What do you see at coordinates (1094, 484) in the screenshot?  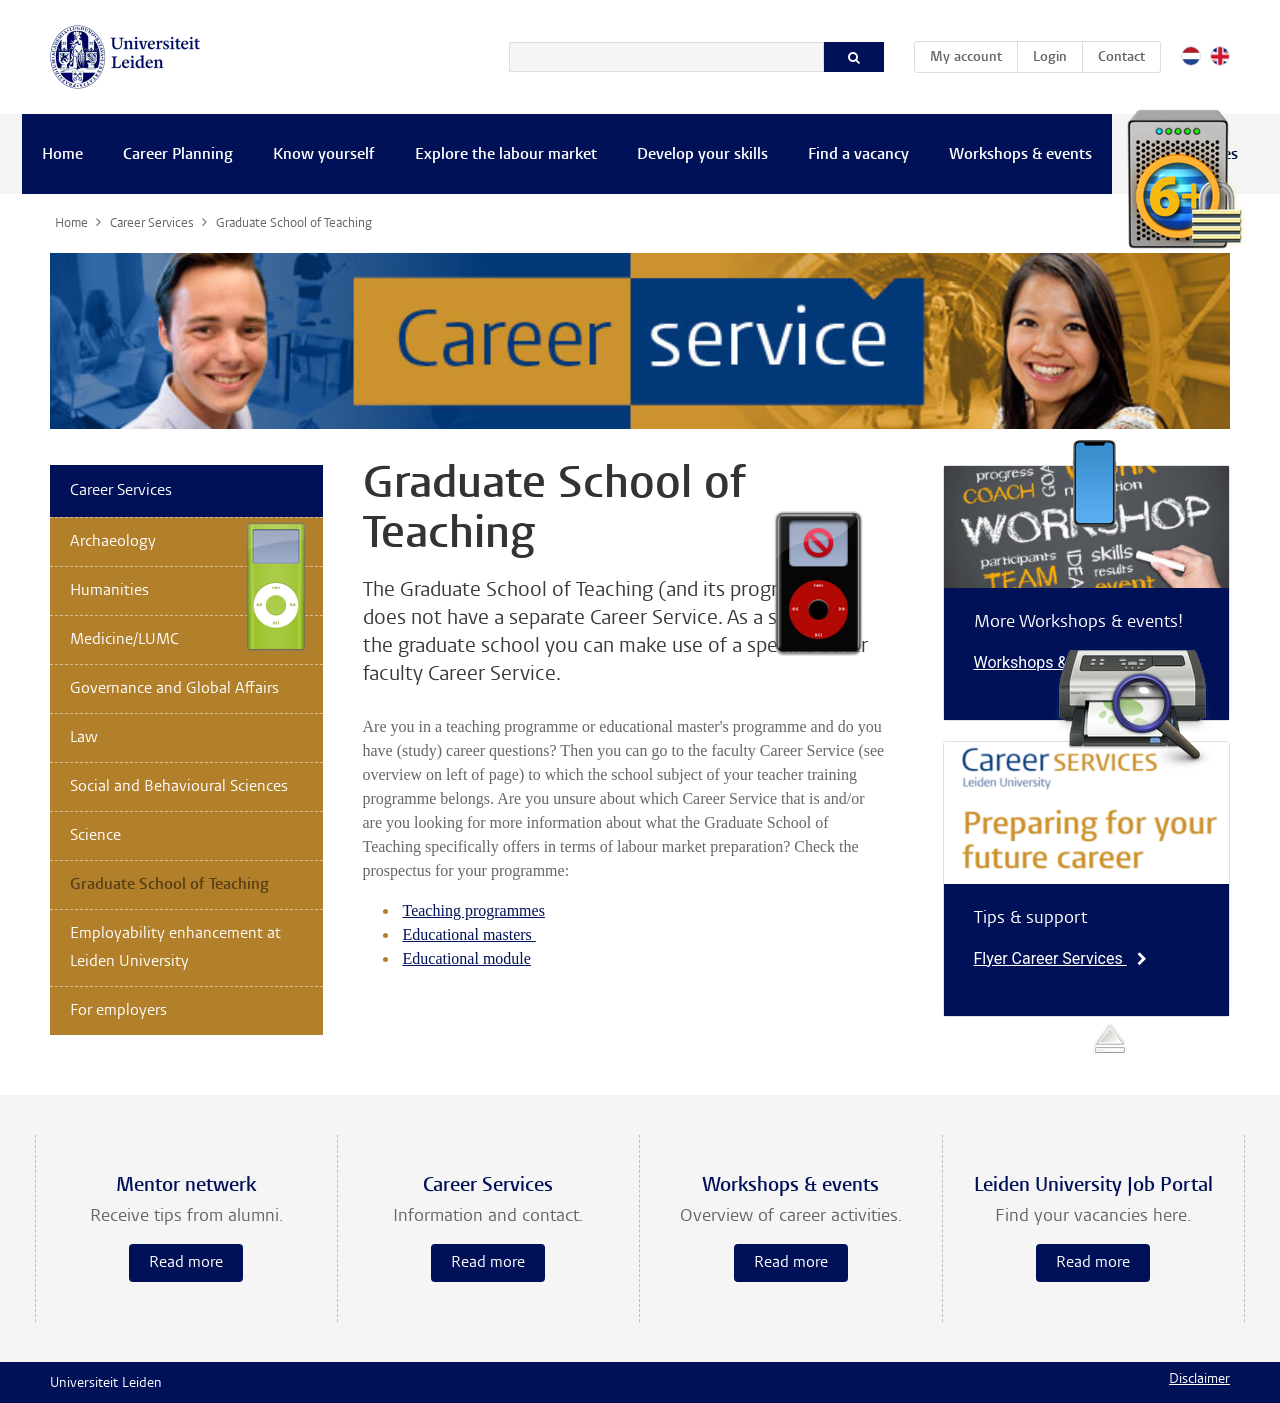 I see `iPhone 11 Pro device icon` at bounding box center [1094, 484].